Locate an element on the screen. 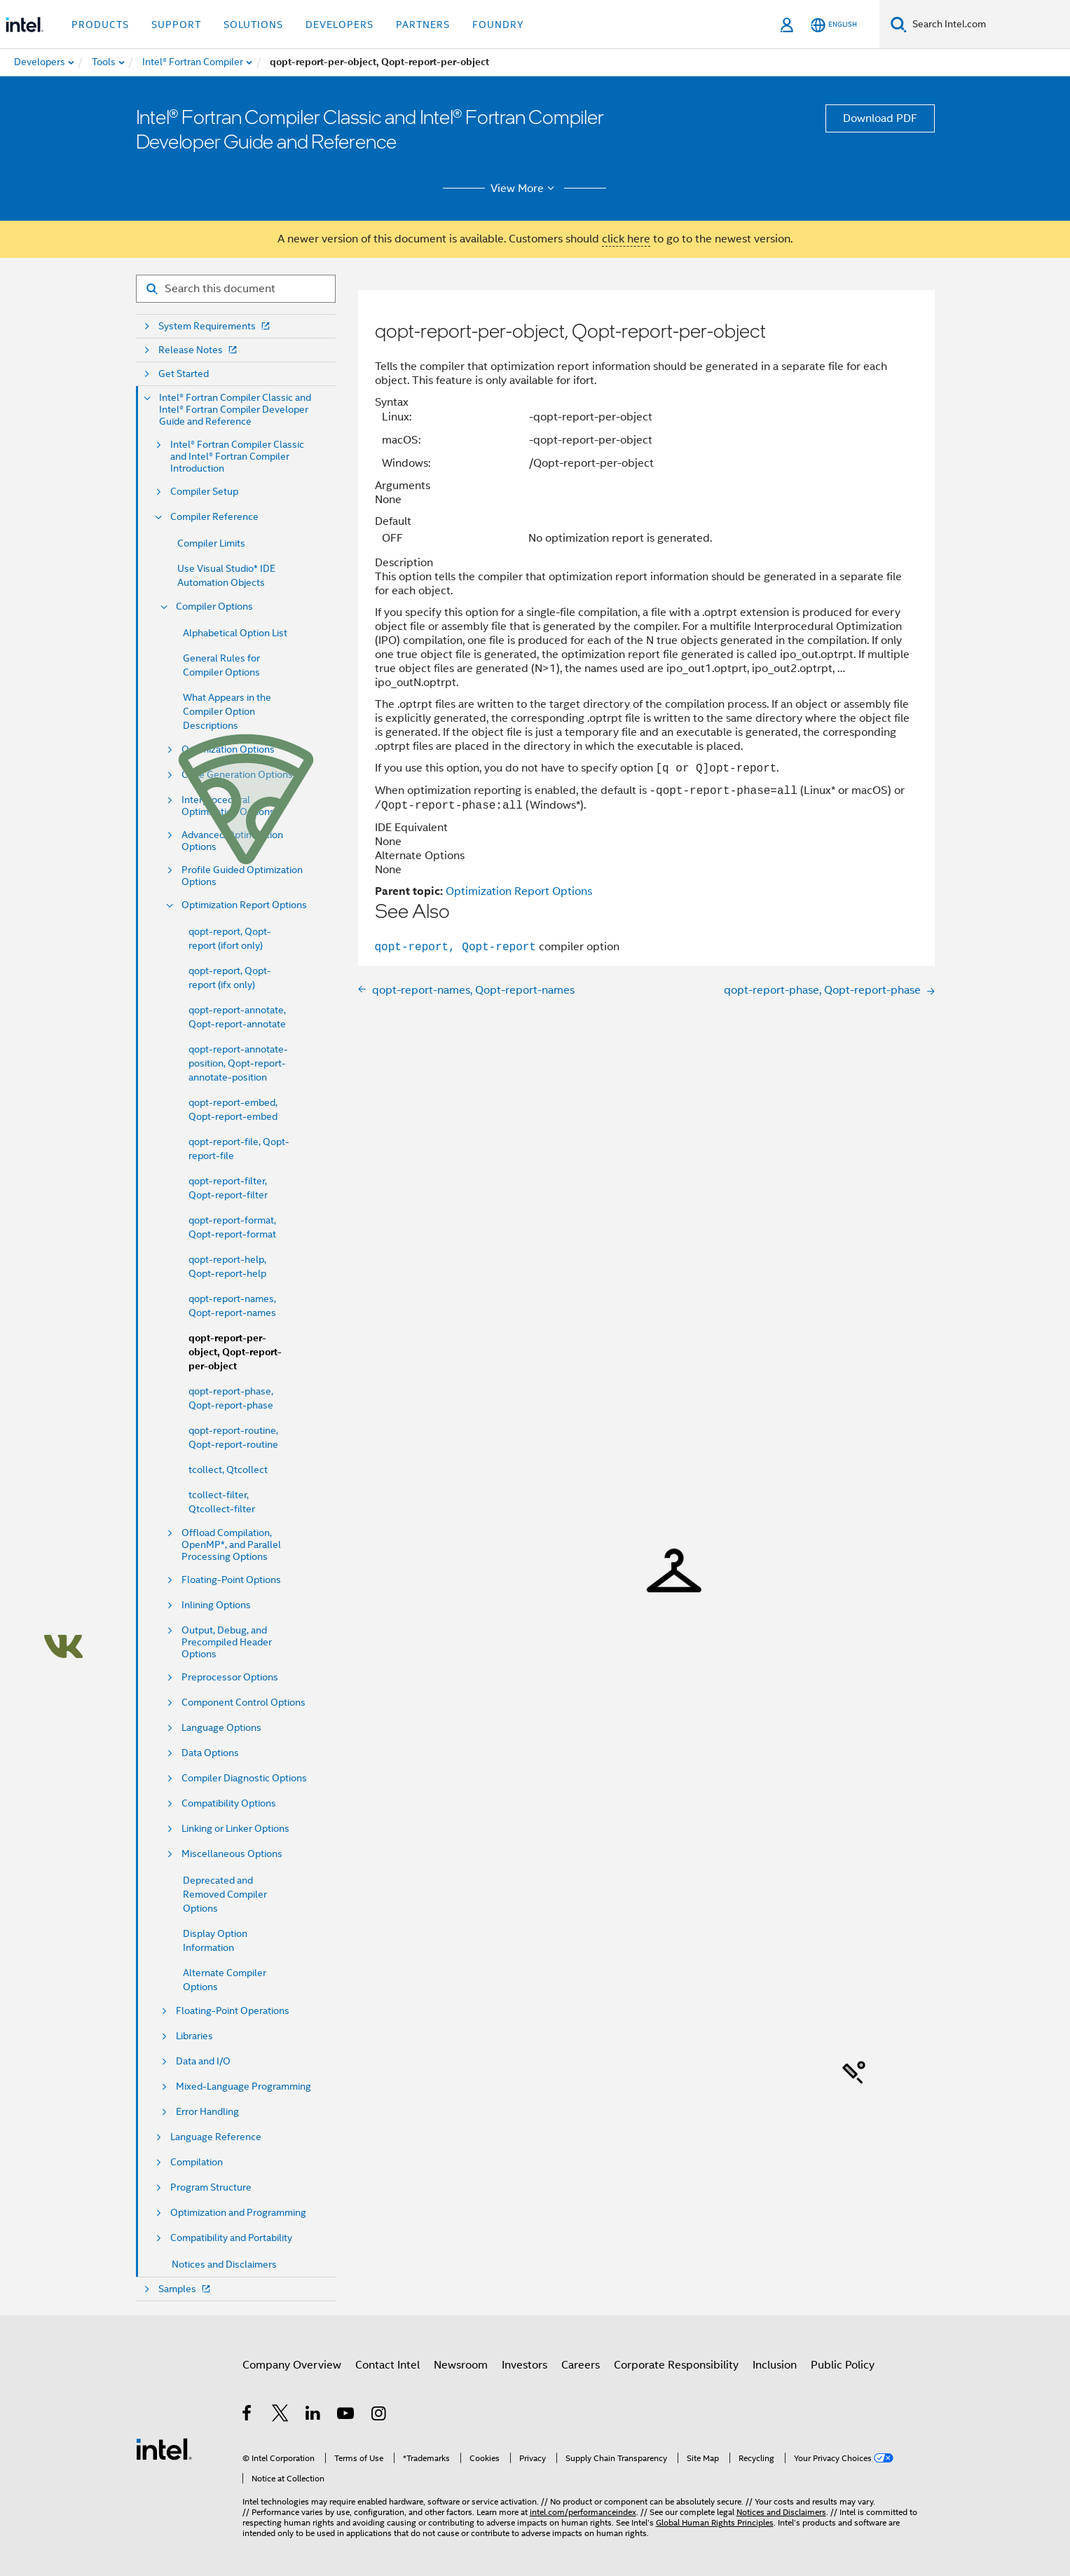 The image size is (1070, 2576). access cricket sports content is located at coordinates (853, 2072).